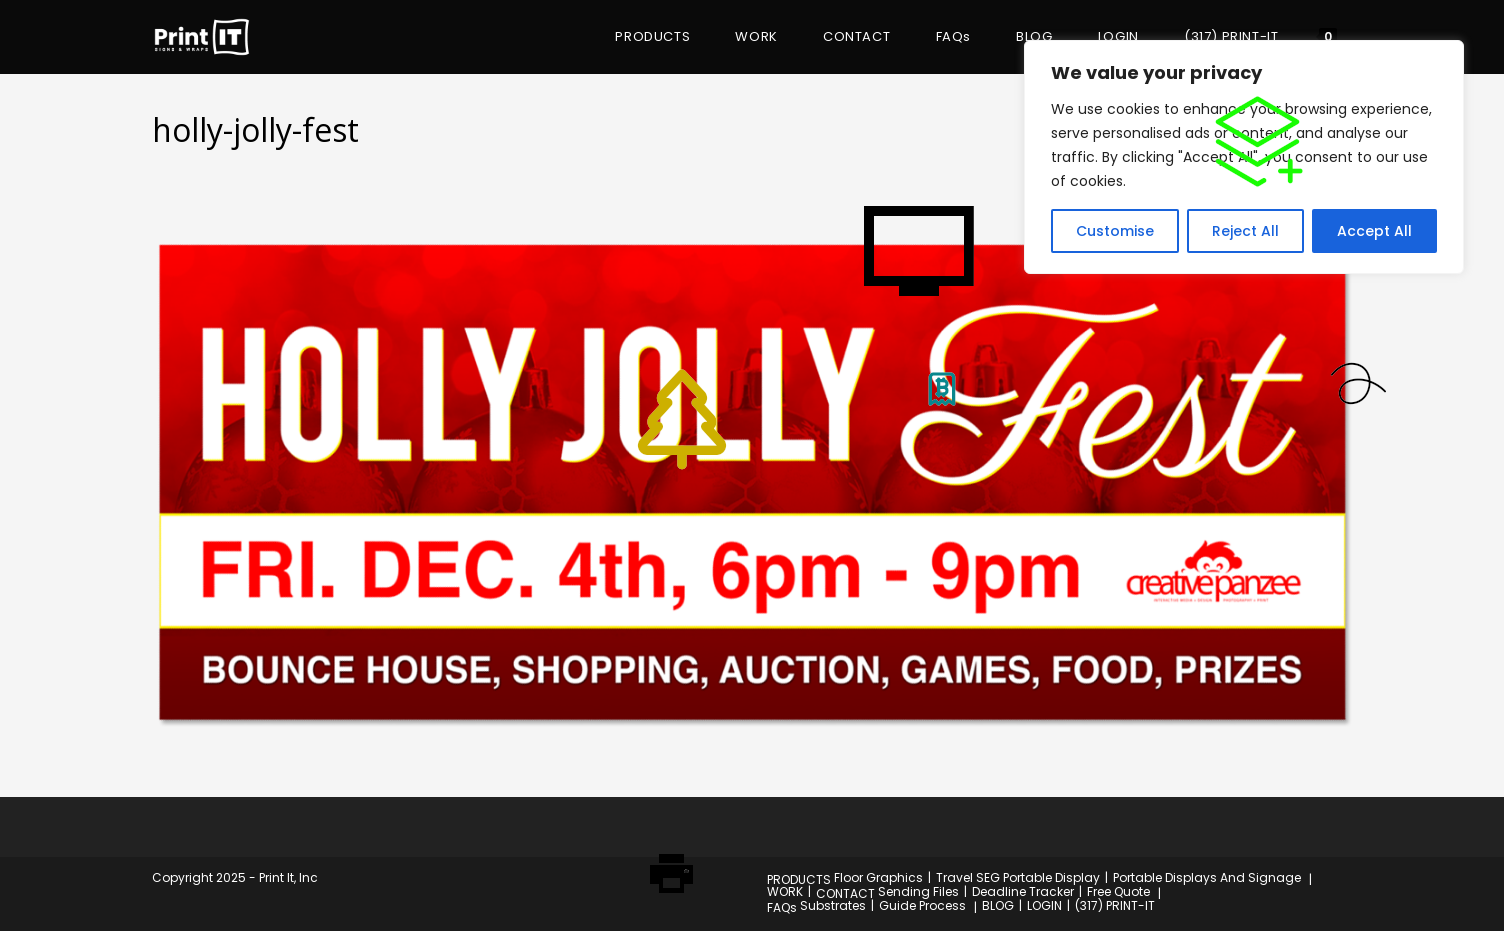 This screenshot has width=1504, height=931. What do you see at coordinates (919, 251) in the screenshot?
I see `access personal video content` at bounding box center [919, 251].